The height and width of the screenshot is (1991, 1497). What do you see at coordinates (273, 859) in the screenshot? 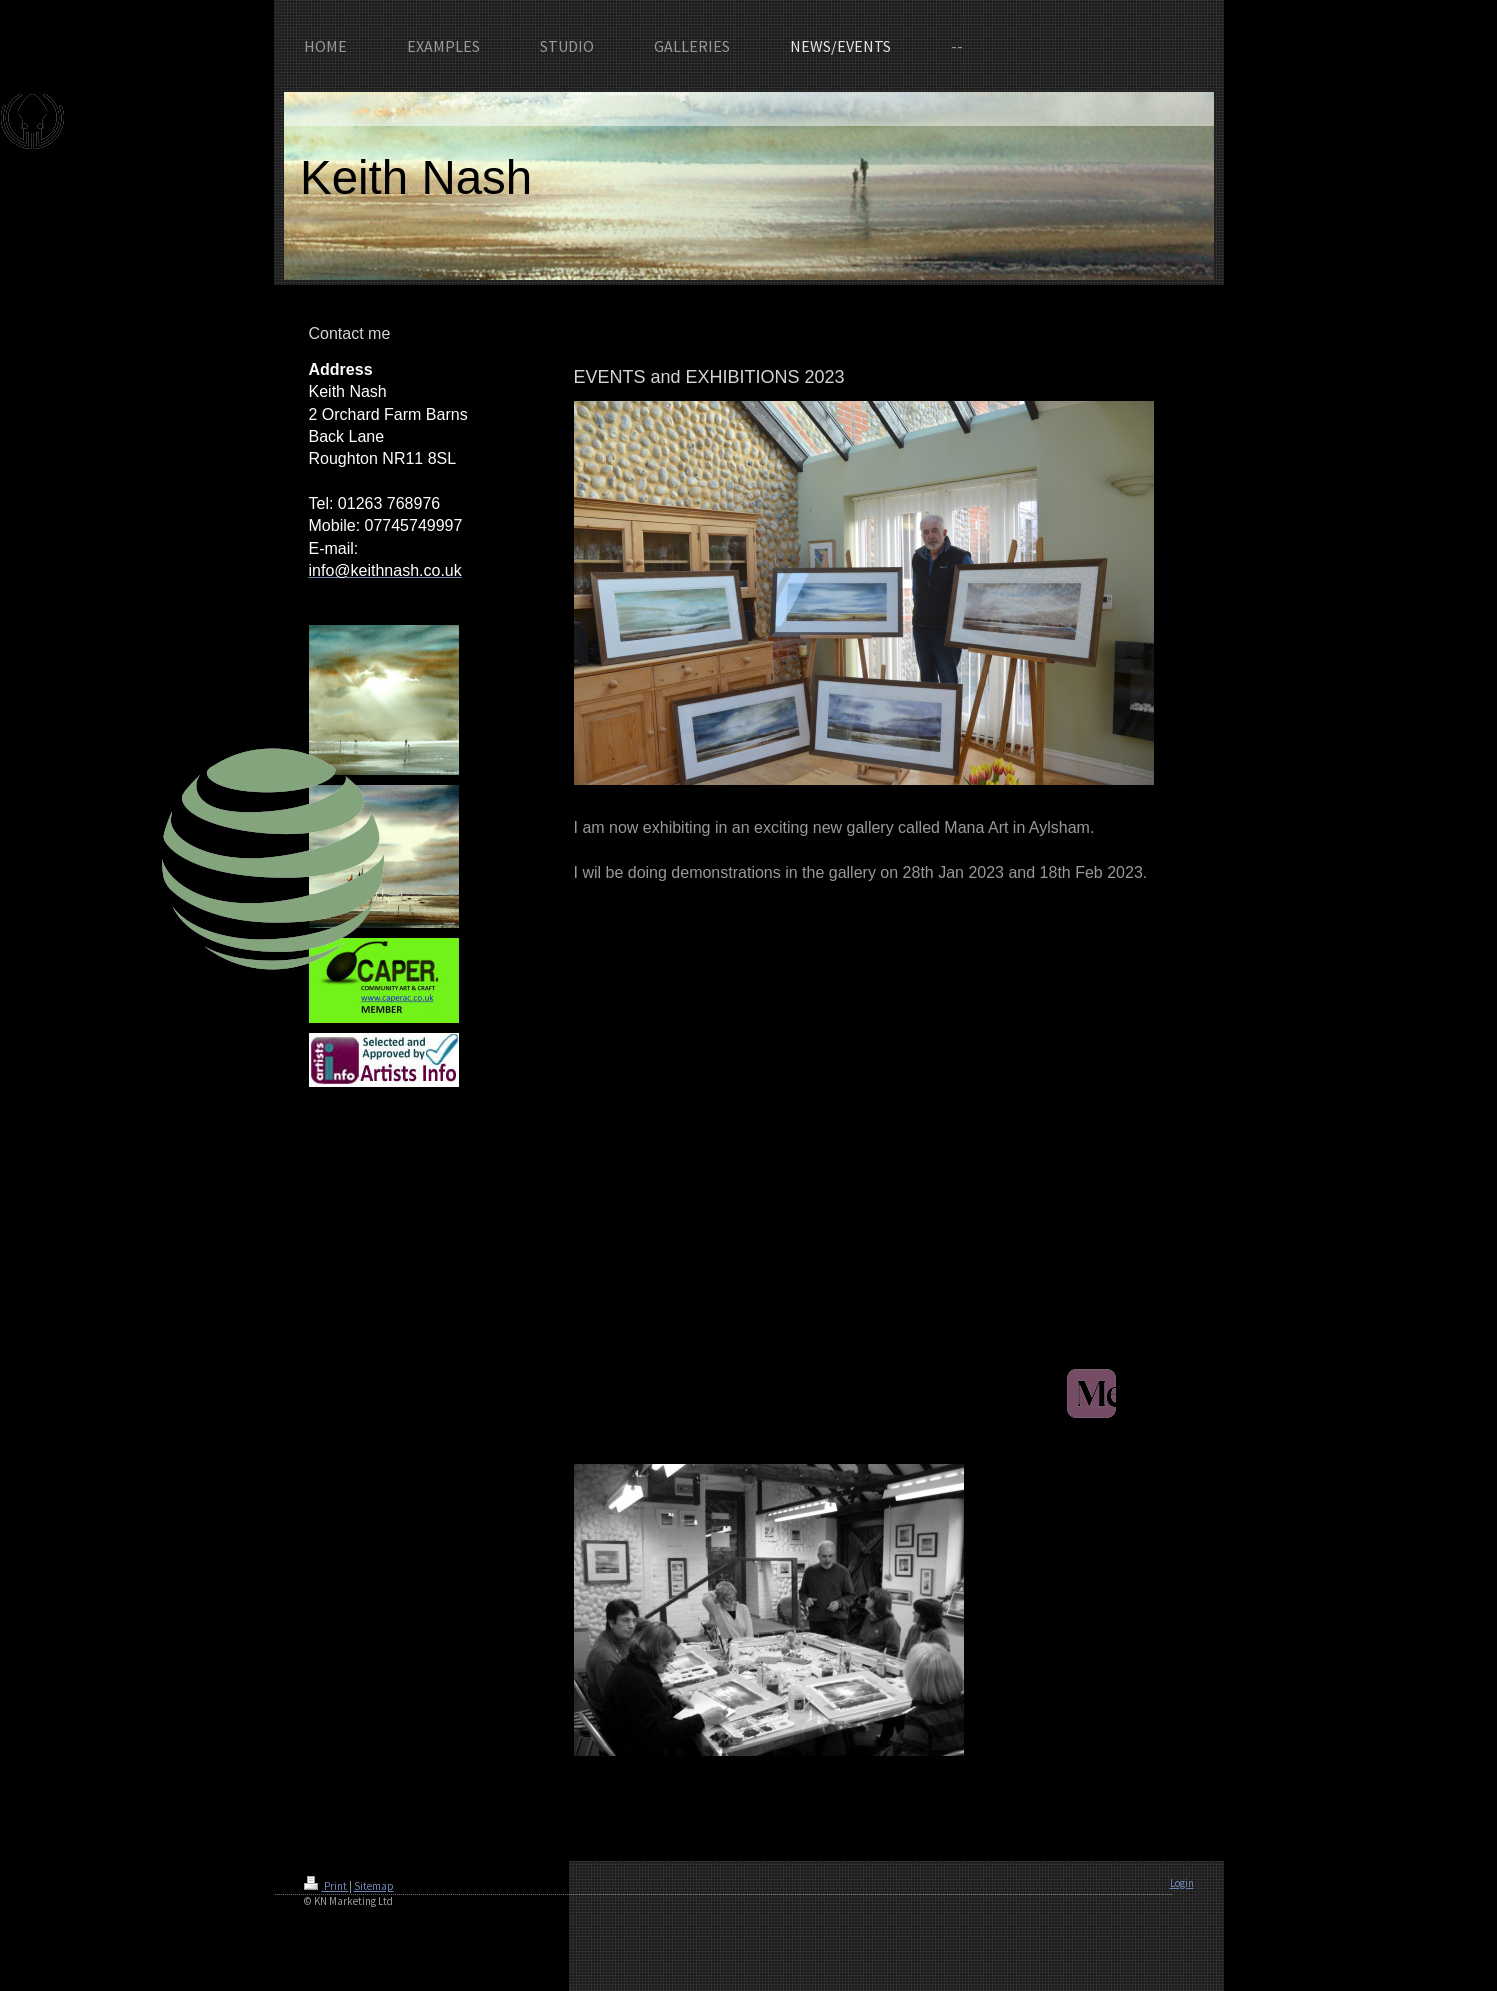
I see `AT&T company logo` at bounding box center [273, 859].